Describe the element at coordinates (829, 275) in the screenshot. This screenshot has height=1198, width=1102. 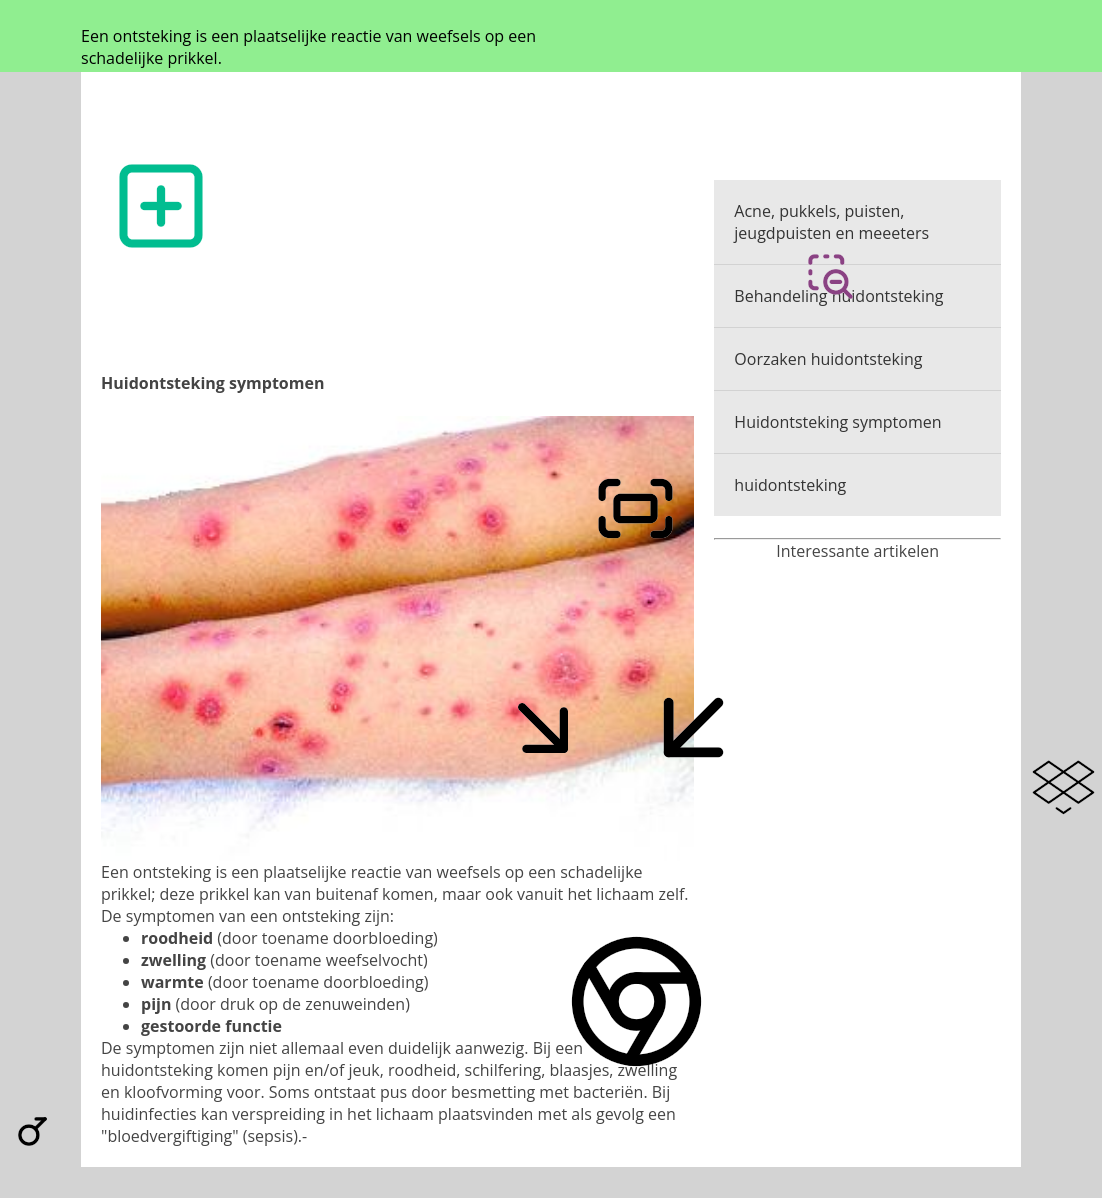
I see `zoom out of selected area` at that location.